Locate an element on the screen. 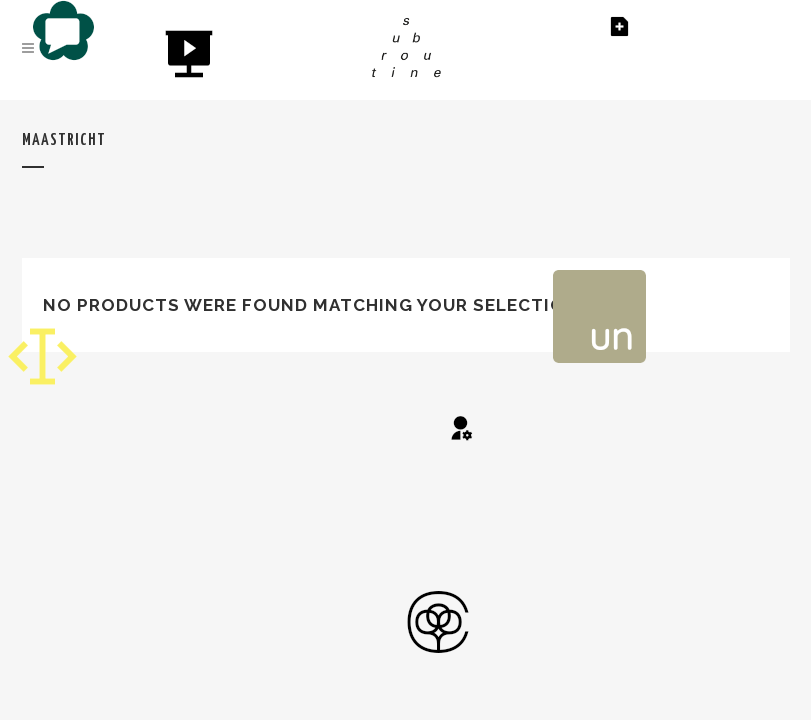 The height and width of the screenshot is (720, 811). create a new file is located at coordinates (619, 26).